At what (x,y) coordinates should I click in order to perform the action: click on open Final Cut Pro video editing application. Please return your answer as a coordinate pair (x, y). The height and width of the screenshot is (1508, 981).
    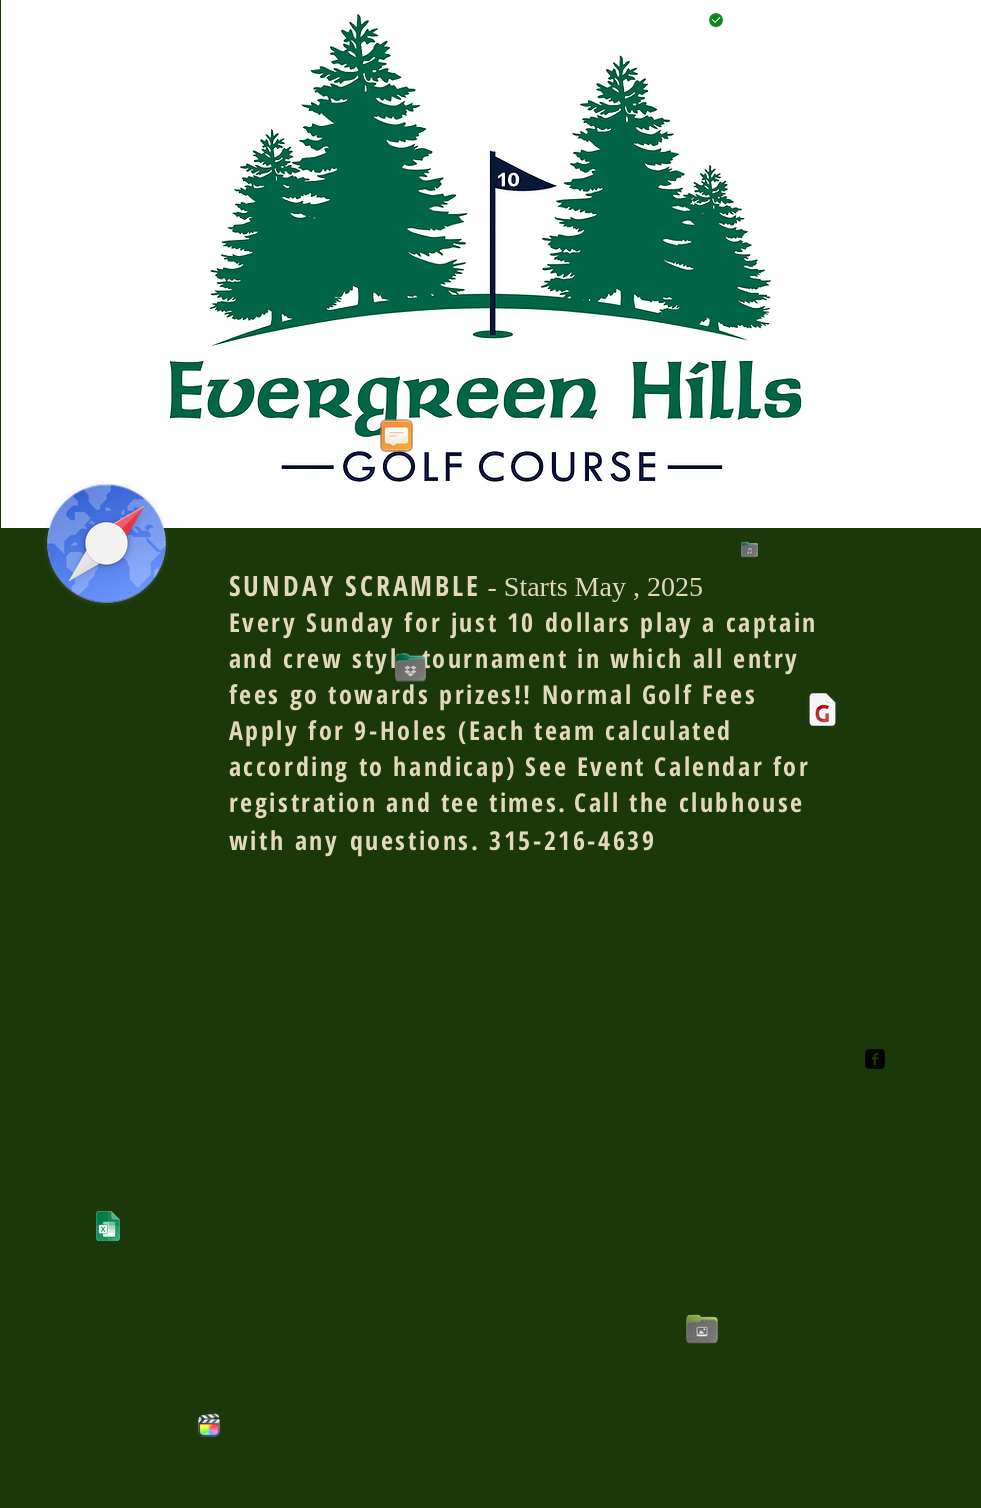
    Looking at the image, I should click on (209, 1426).